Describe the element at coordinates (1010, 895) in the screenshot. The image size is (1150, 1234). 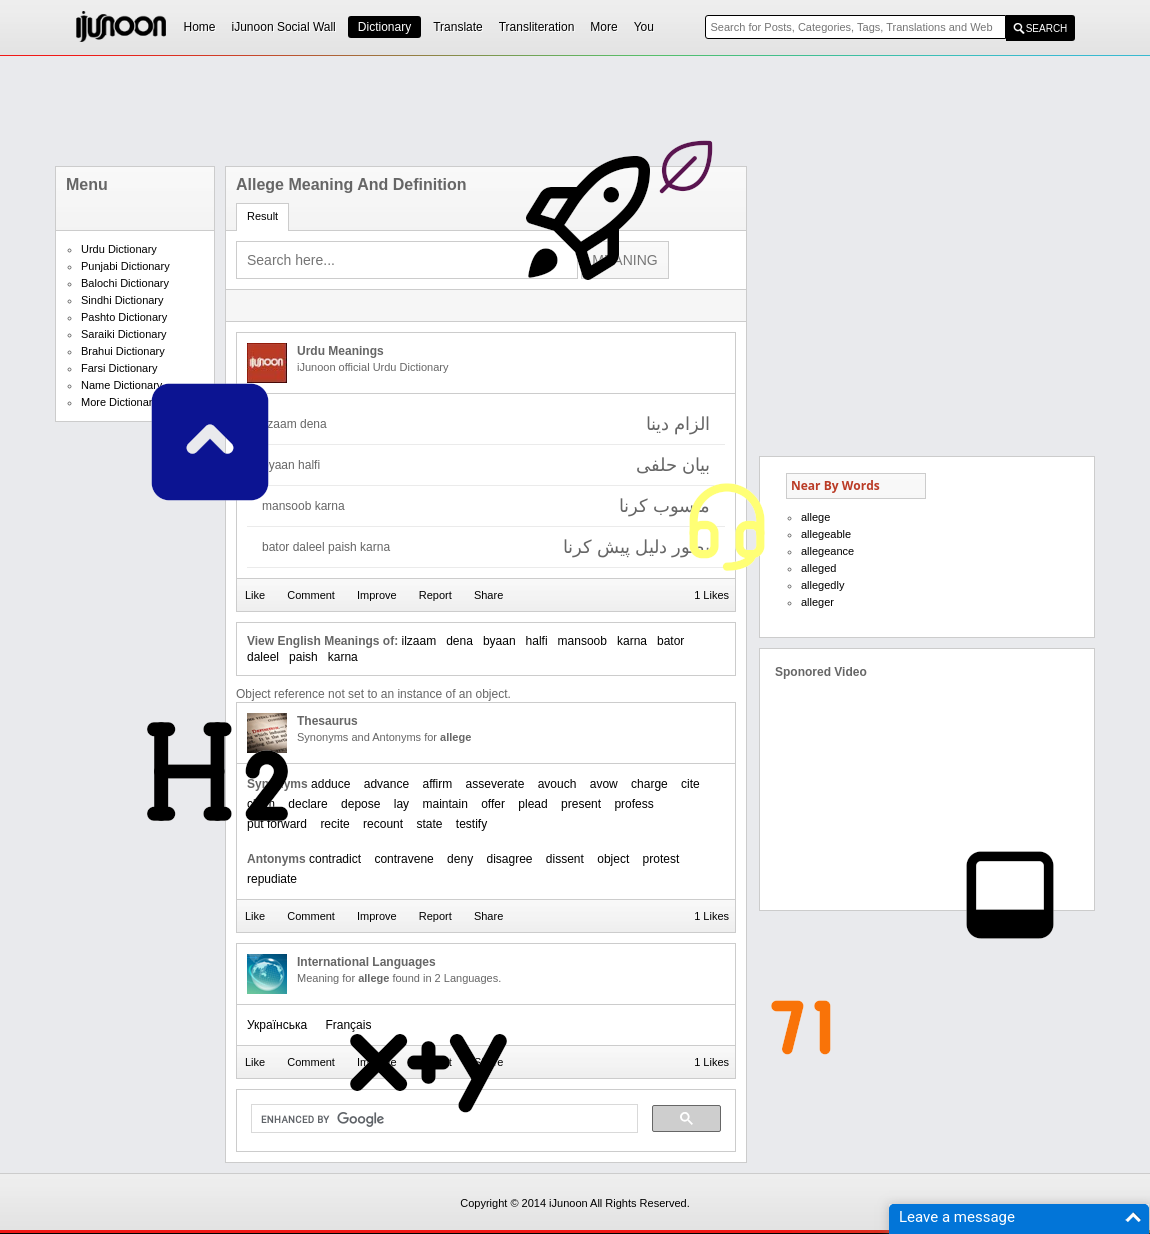
I see `toggle bottom navigation bar visibility` at that location.